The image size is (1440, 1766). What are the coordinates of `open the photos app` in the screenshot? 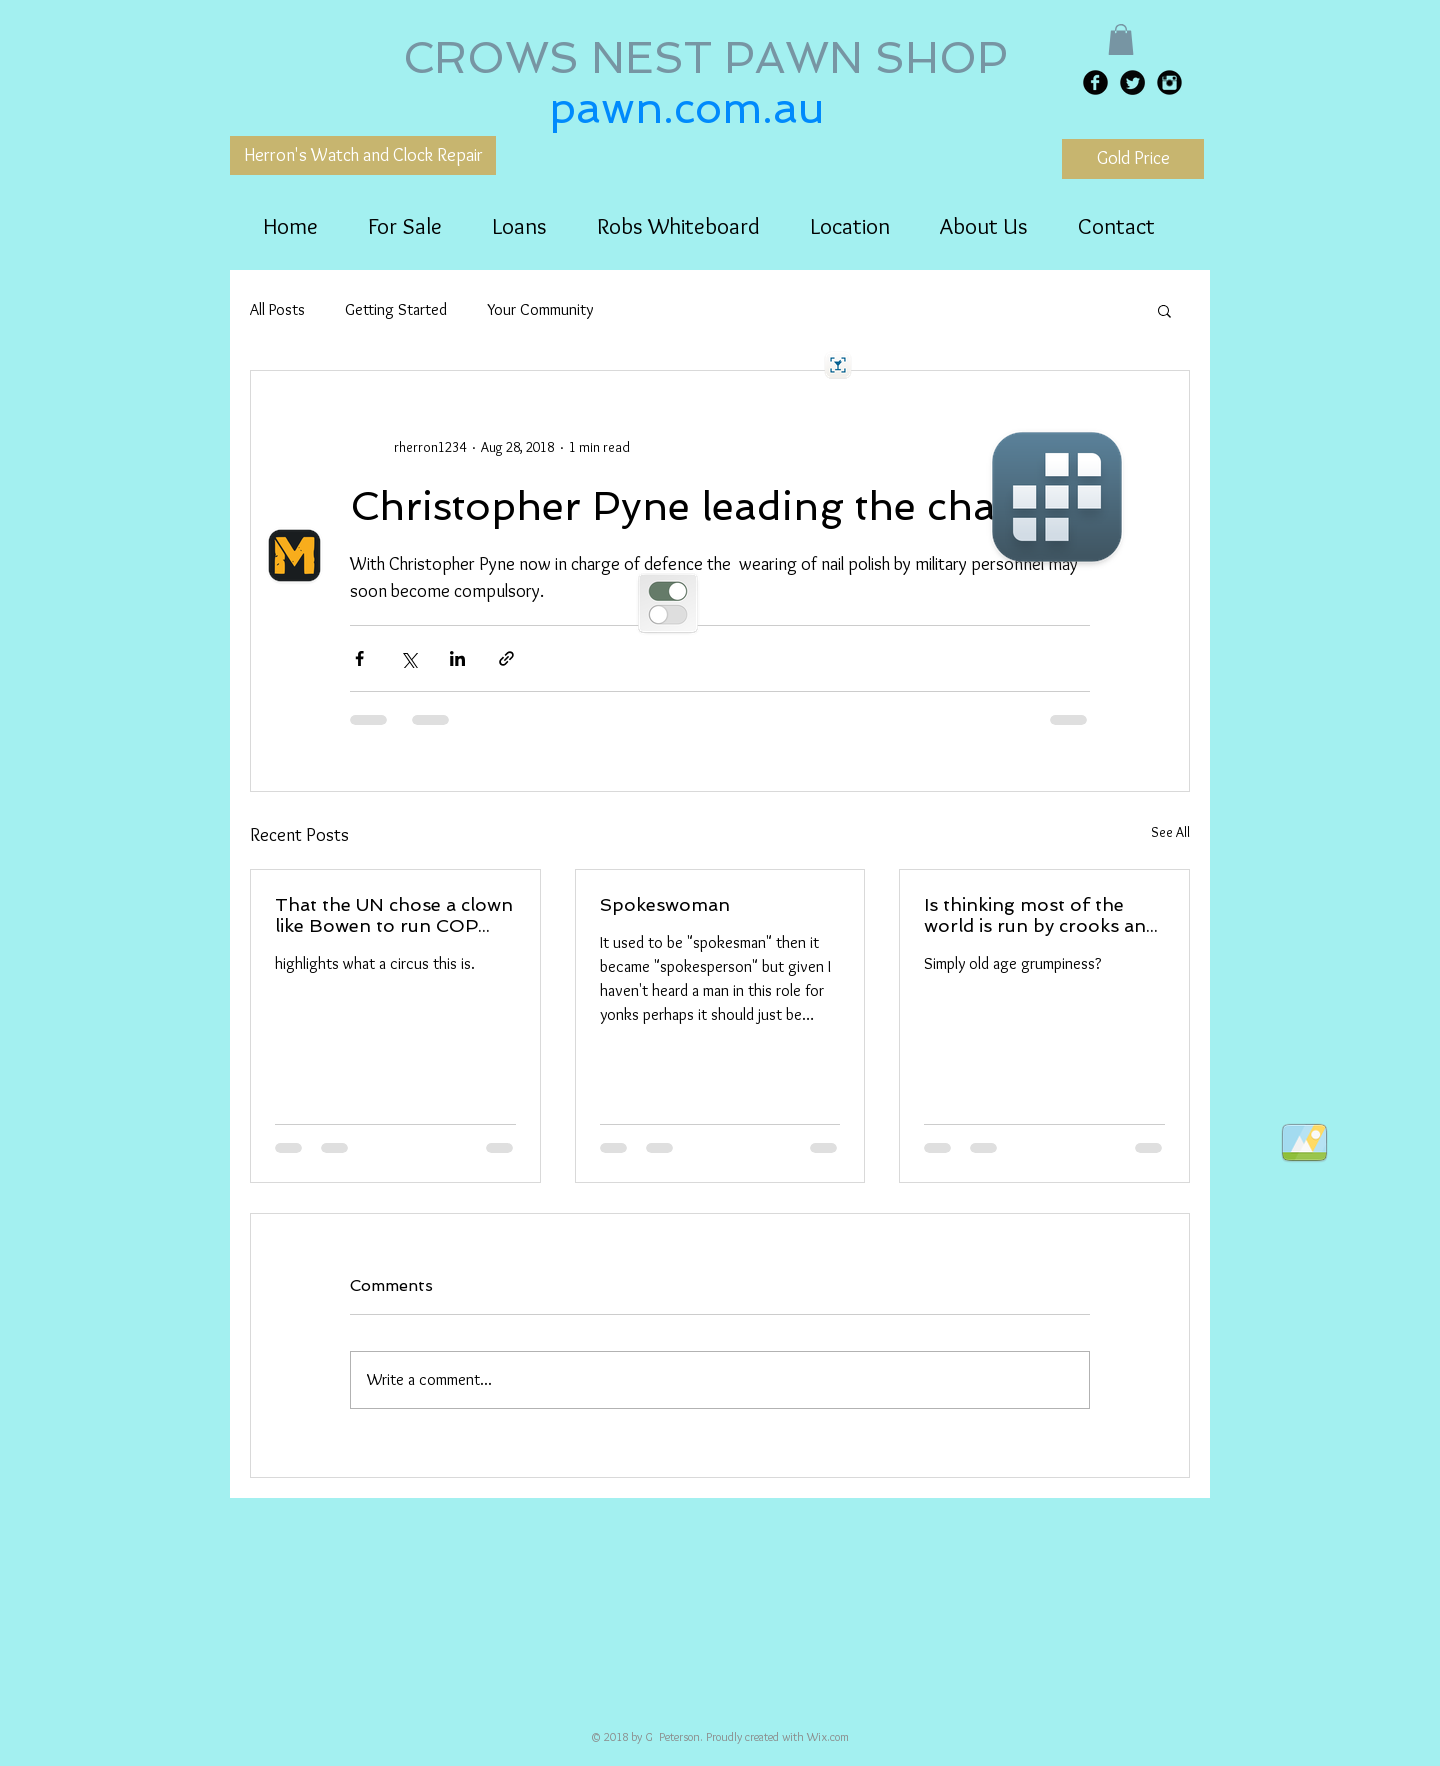 It's located at (1304, 1142).